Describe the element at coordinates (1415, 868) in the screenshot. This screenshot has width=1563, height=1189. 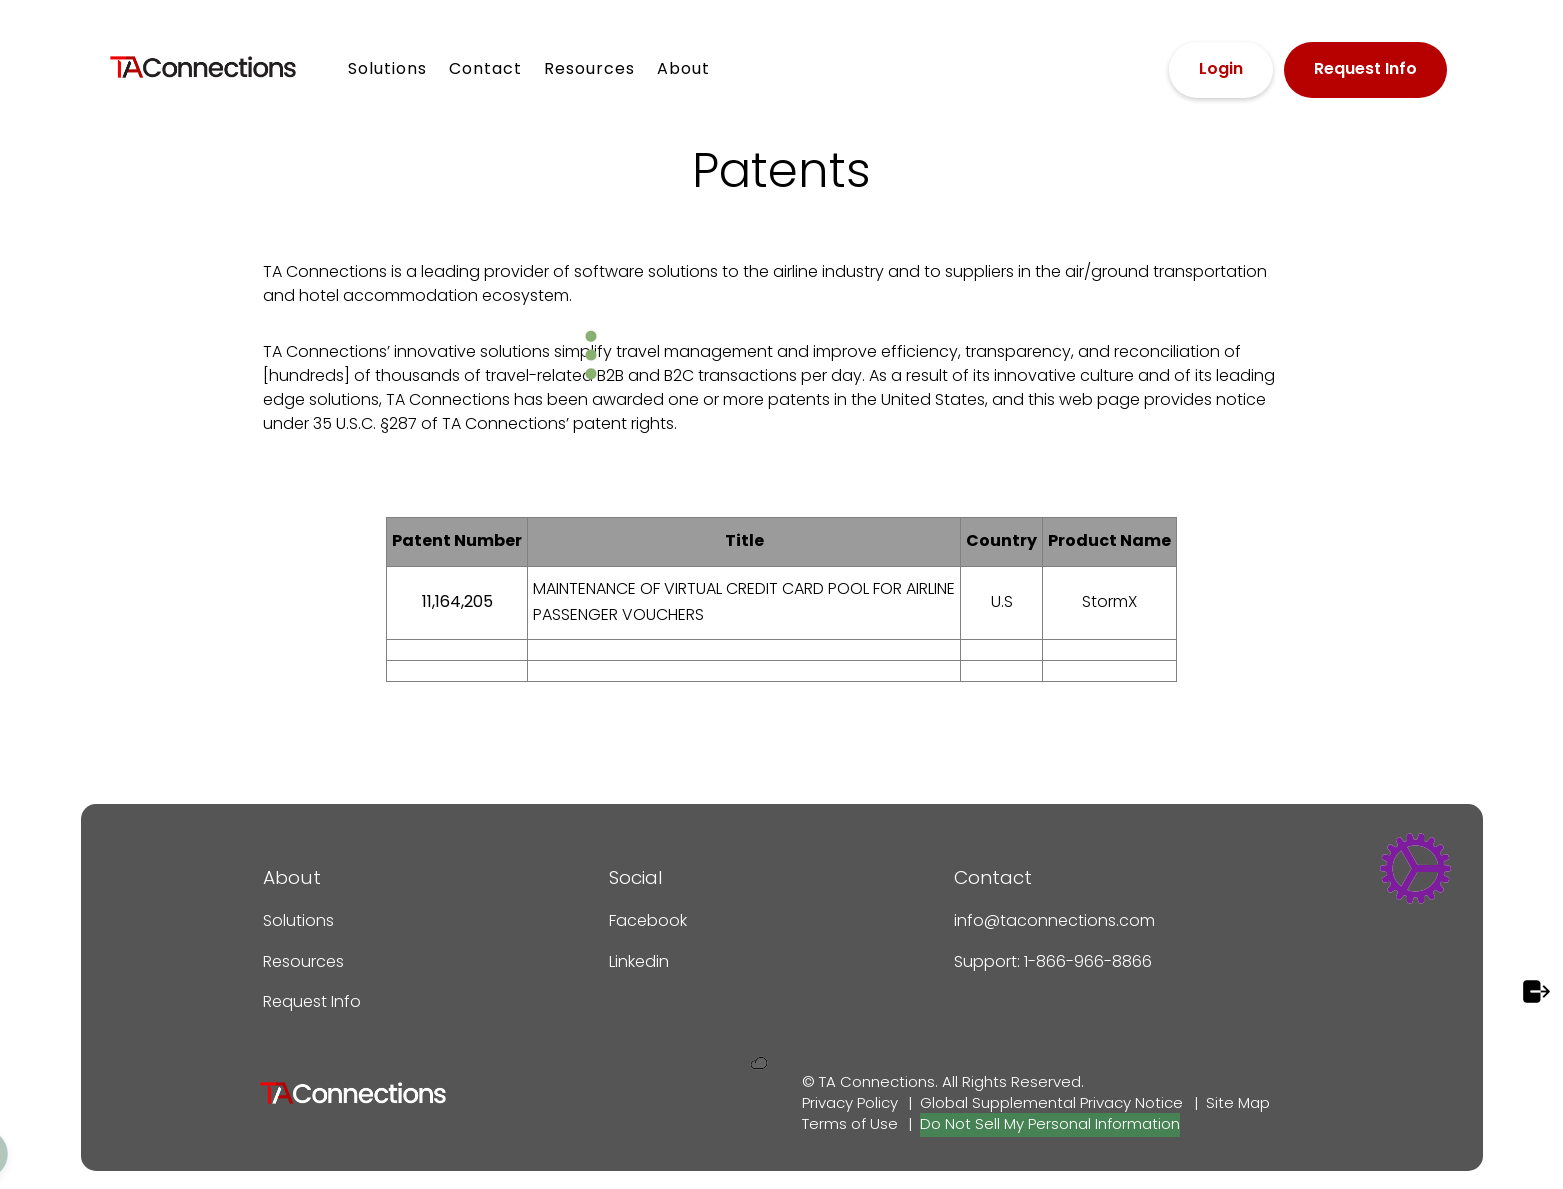
I see `access settings` at that location.